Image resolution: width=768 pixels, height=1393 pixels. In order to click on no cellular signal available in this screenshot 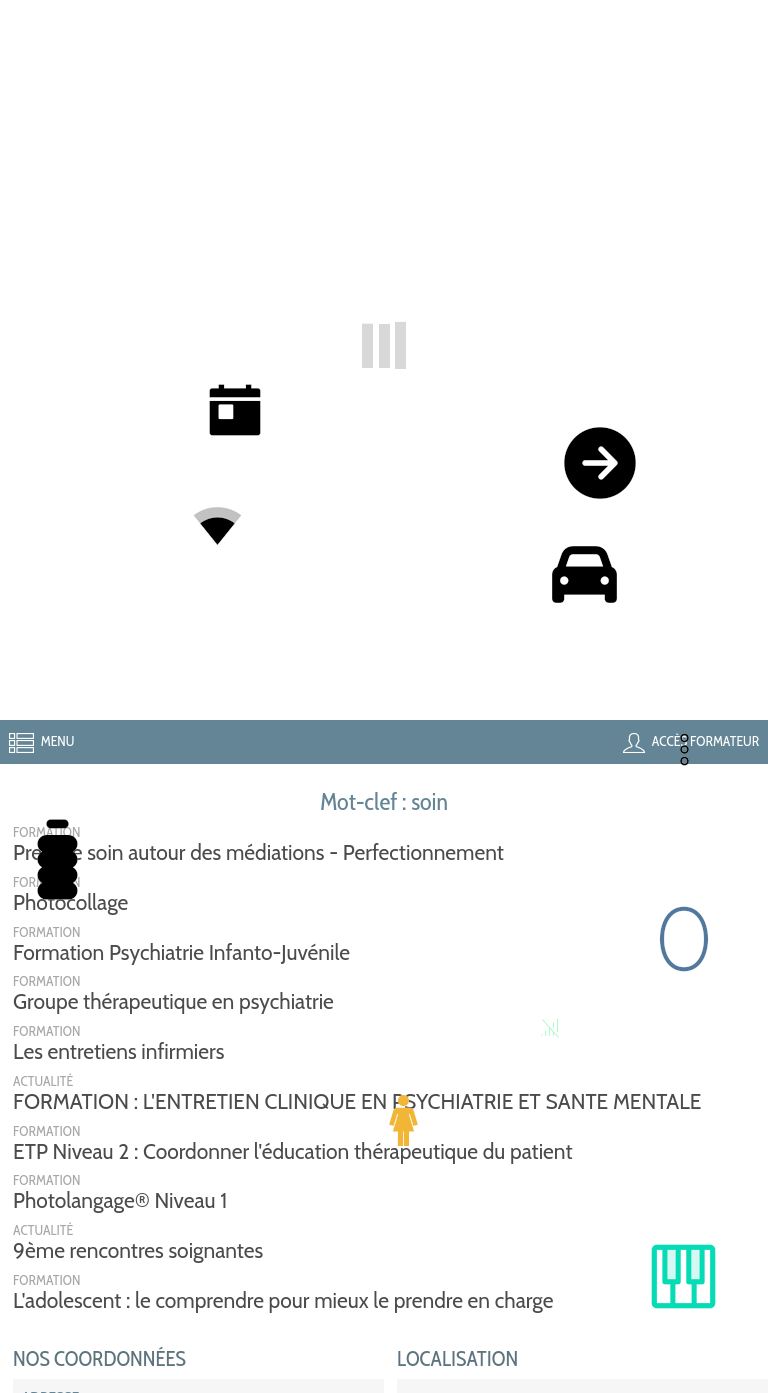, I will do `click(550, 1028)`.